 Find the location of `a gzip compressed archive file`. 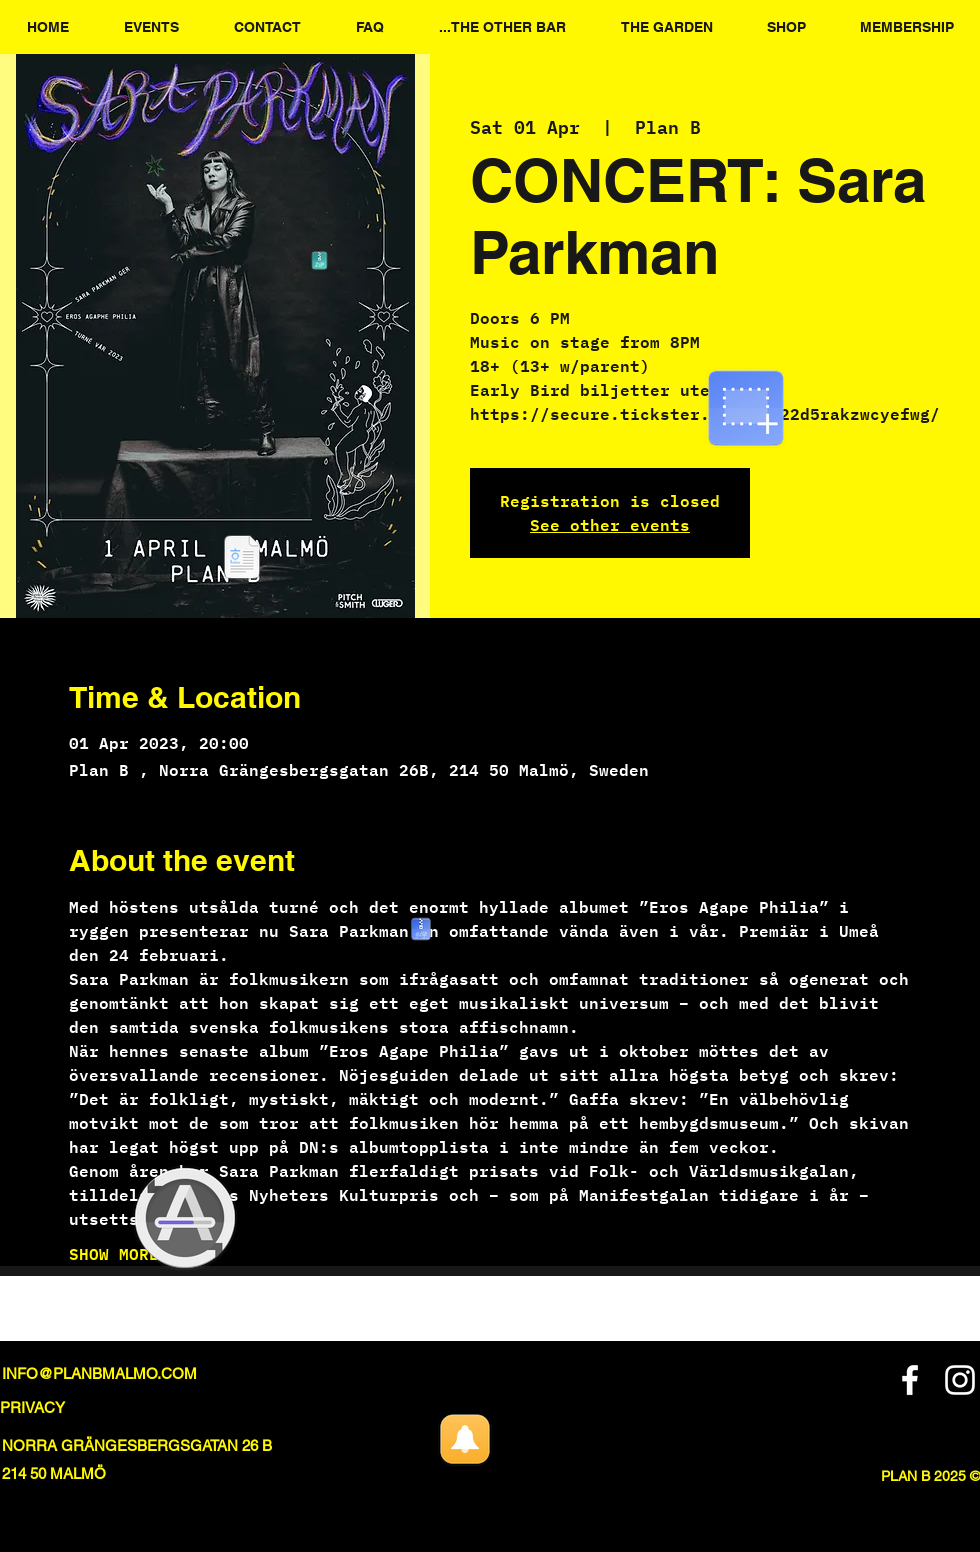

a gzip compressed archive file is located at coordinates (421, 929).